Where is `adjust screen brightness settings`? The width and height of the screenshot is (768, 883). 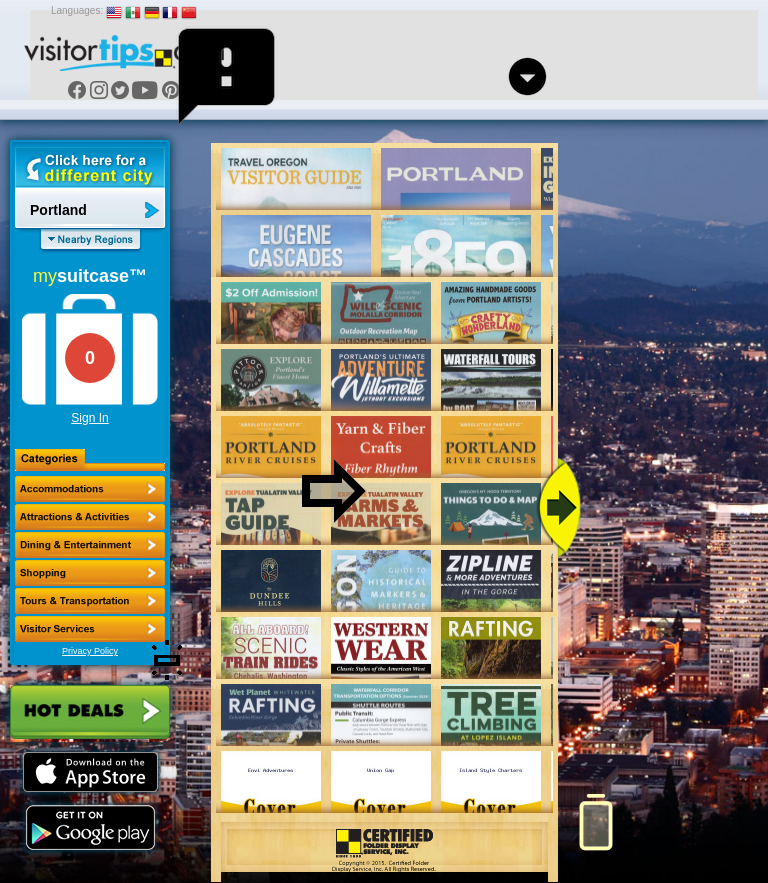 adjust screen brightness settings is located at coordinates (167, 660).